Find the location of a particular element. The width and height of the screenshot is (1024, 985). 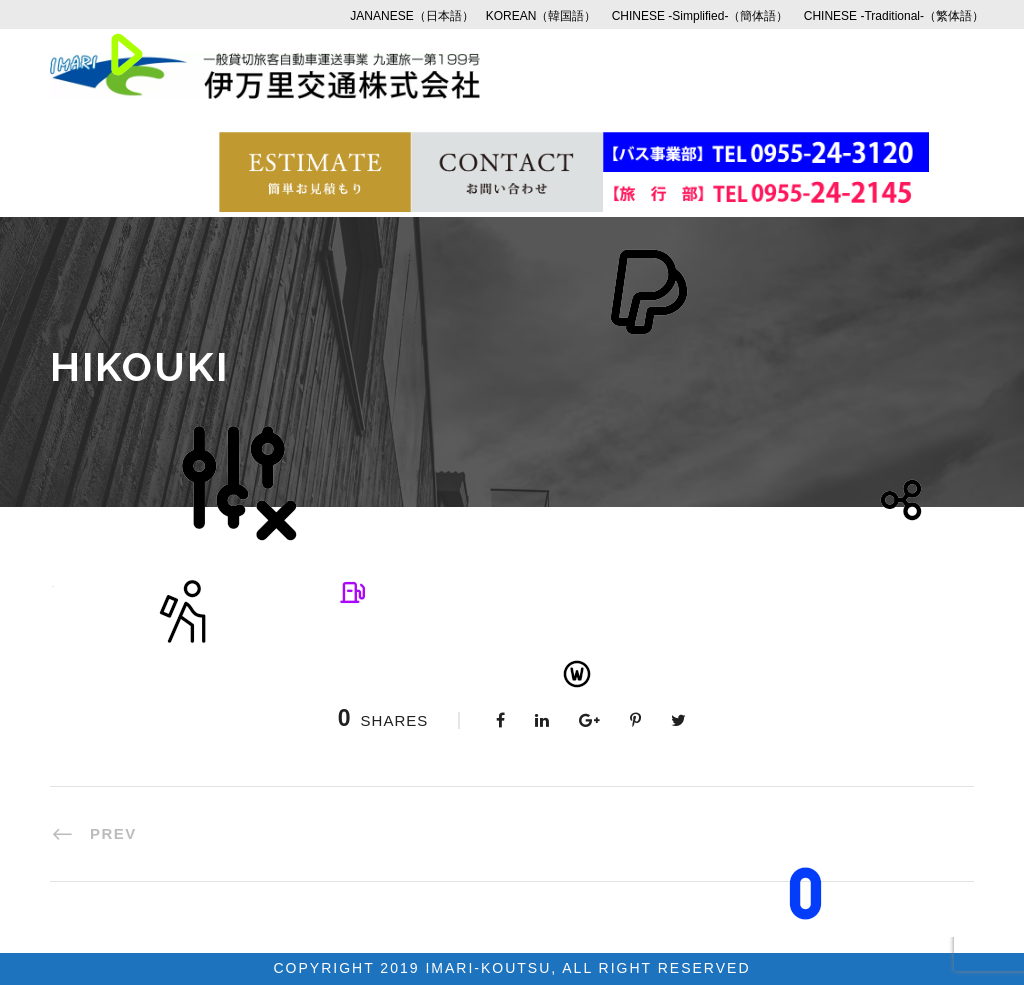

clear all filter settings is located at coordinates (233, 477).